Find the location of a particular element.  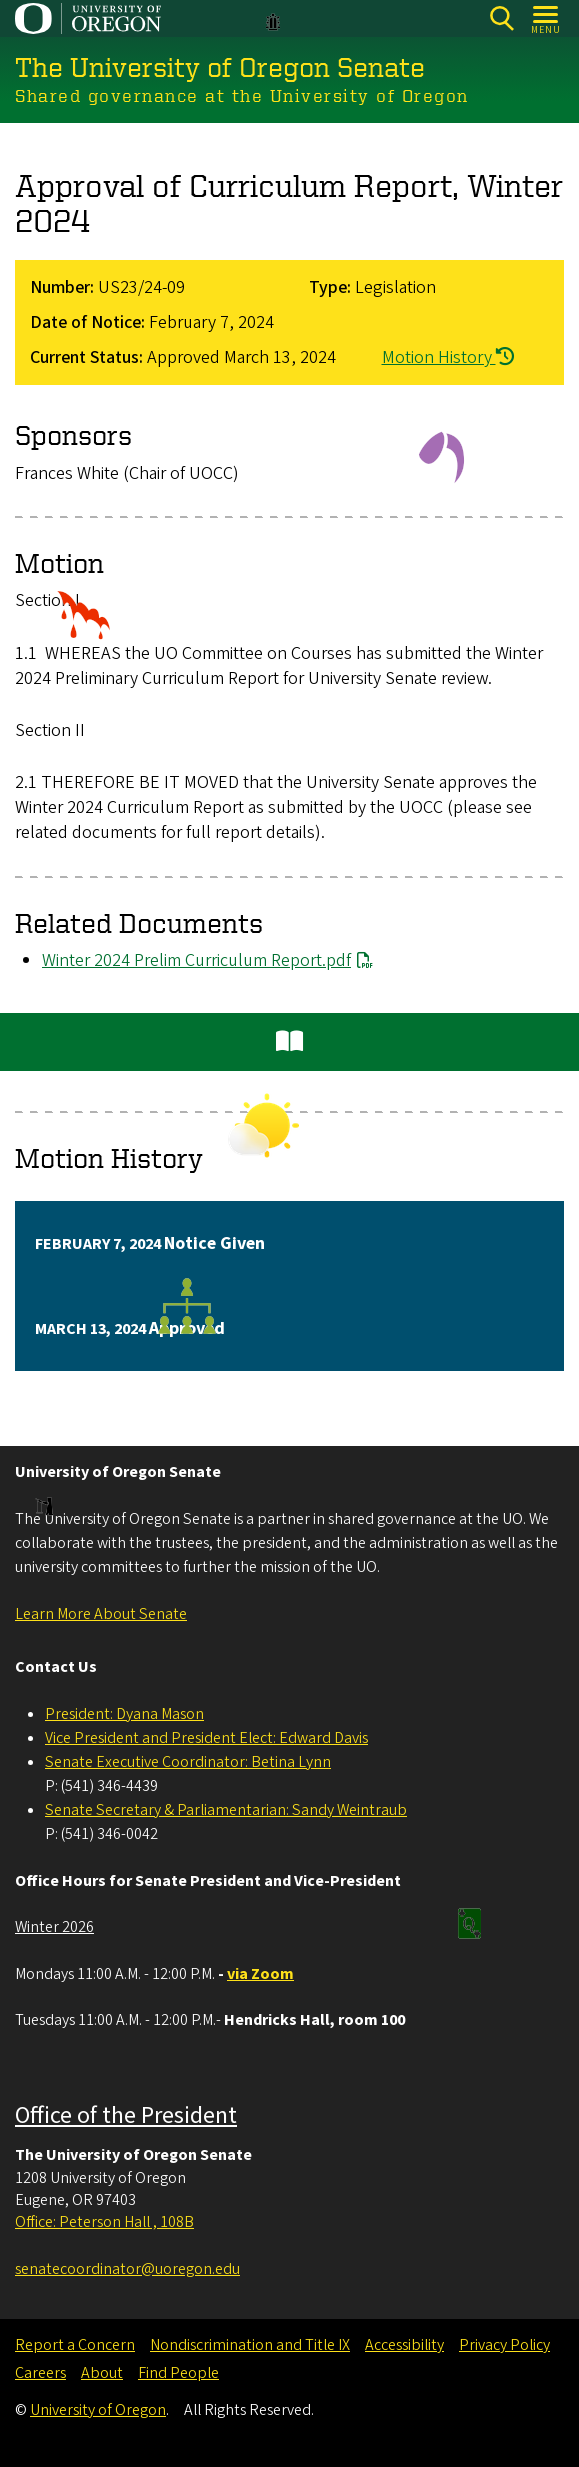

indicates partly cloudy weather conditions is located at coordinates (263, 1125).